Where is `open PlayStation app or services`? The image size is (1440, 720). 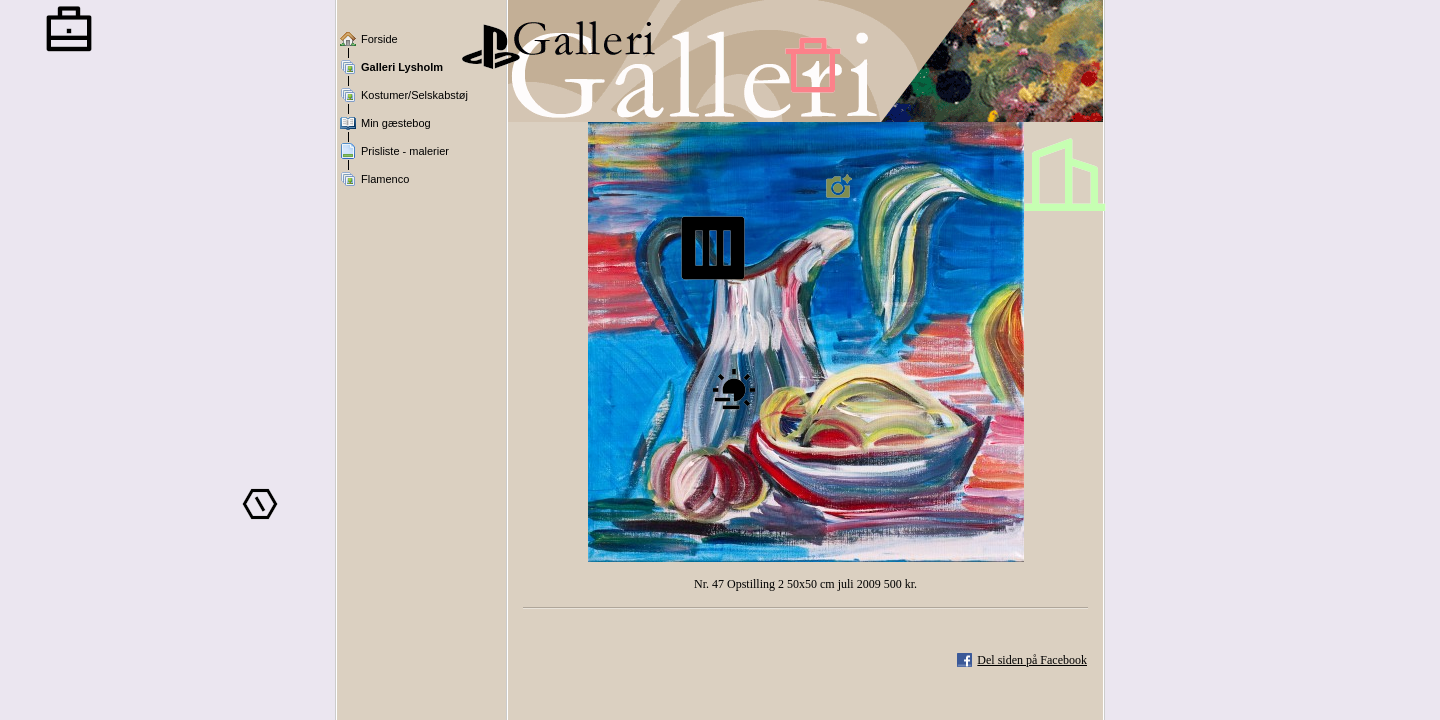 open PlayStation app or services is located at coordinates (491, 45).